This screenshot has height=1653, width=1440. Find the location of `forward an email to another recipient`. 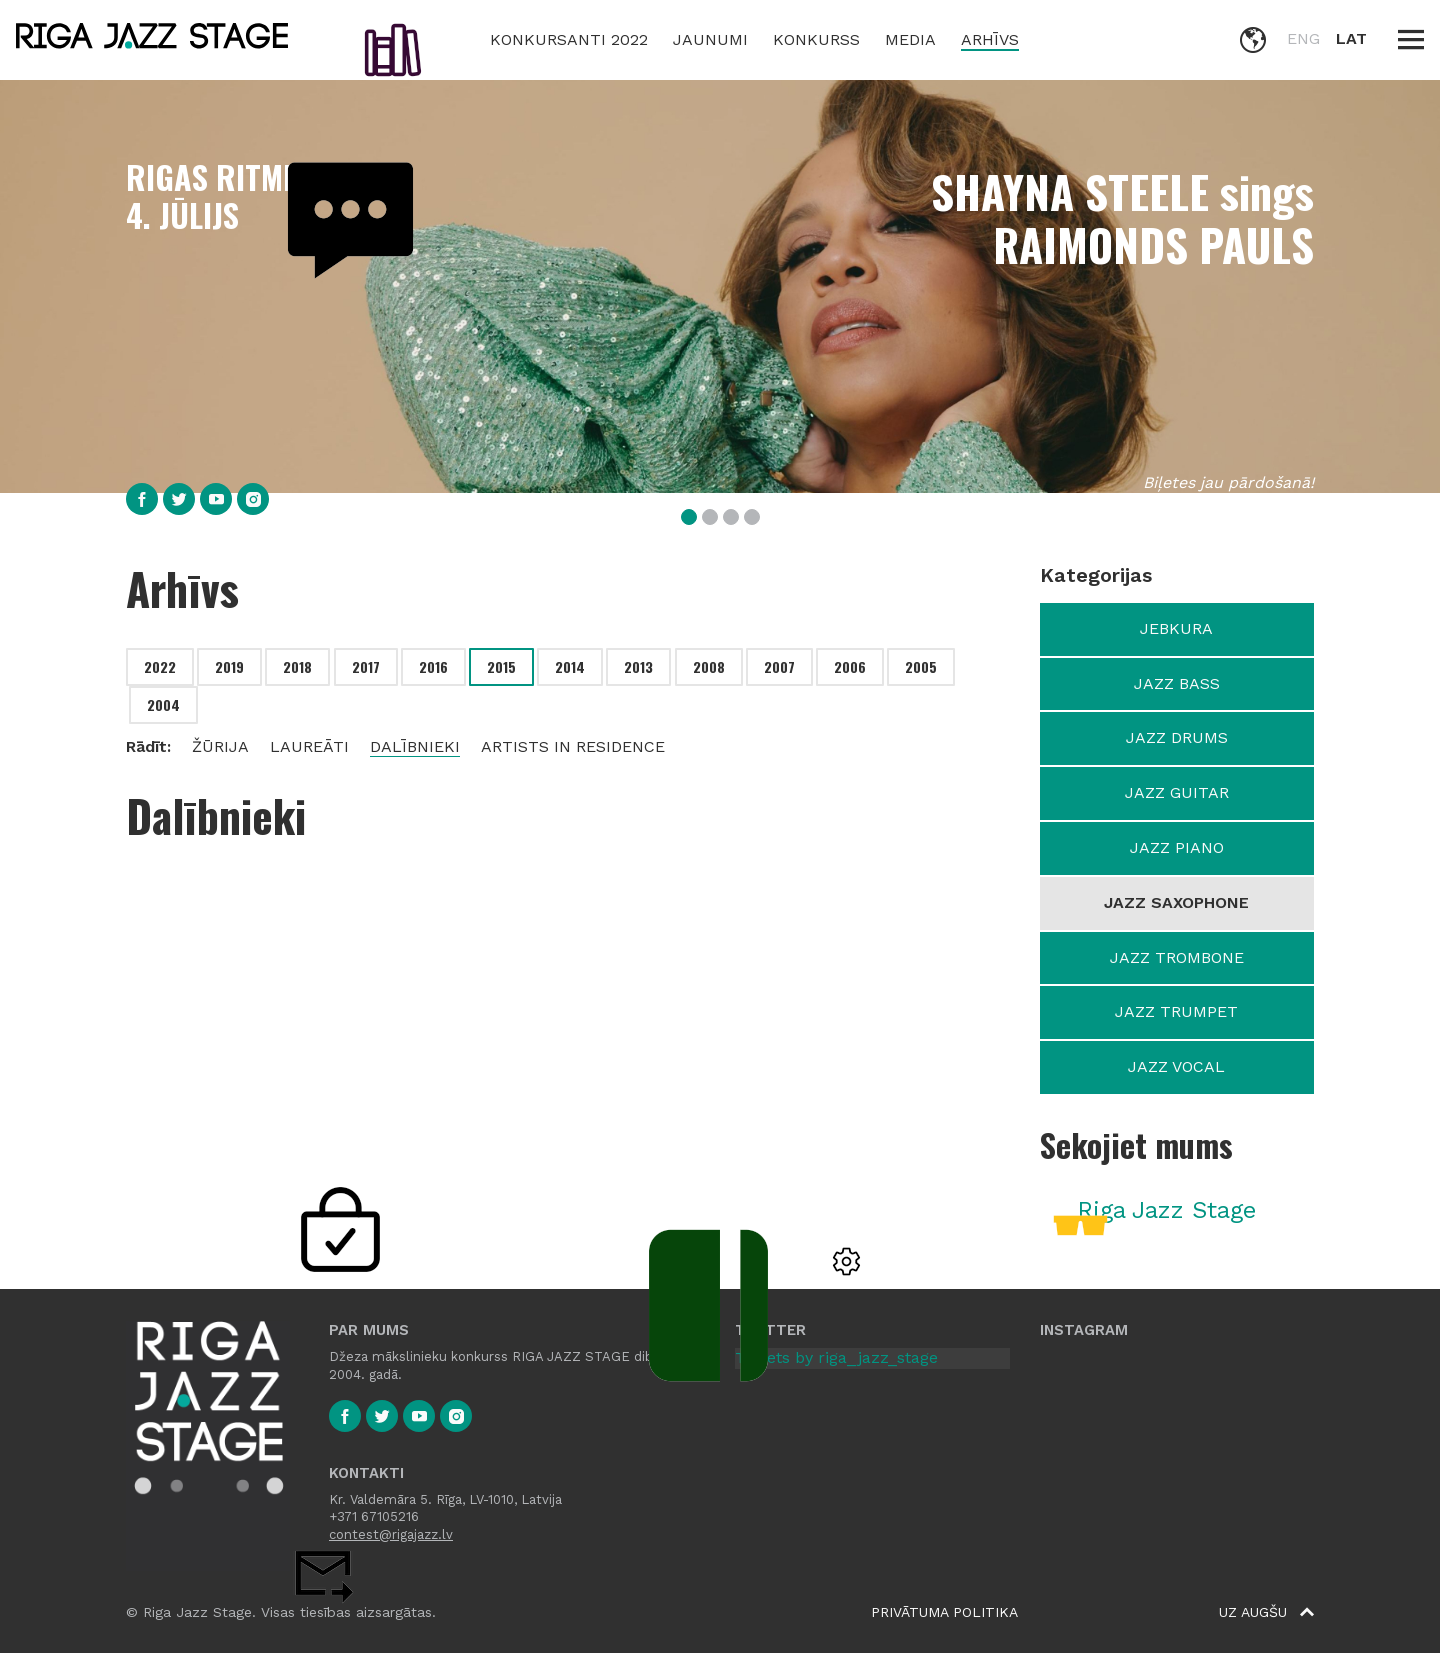

forward an email to another recipient is located at coordinates (323, 1573).